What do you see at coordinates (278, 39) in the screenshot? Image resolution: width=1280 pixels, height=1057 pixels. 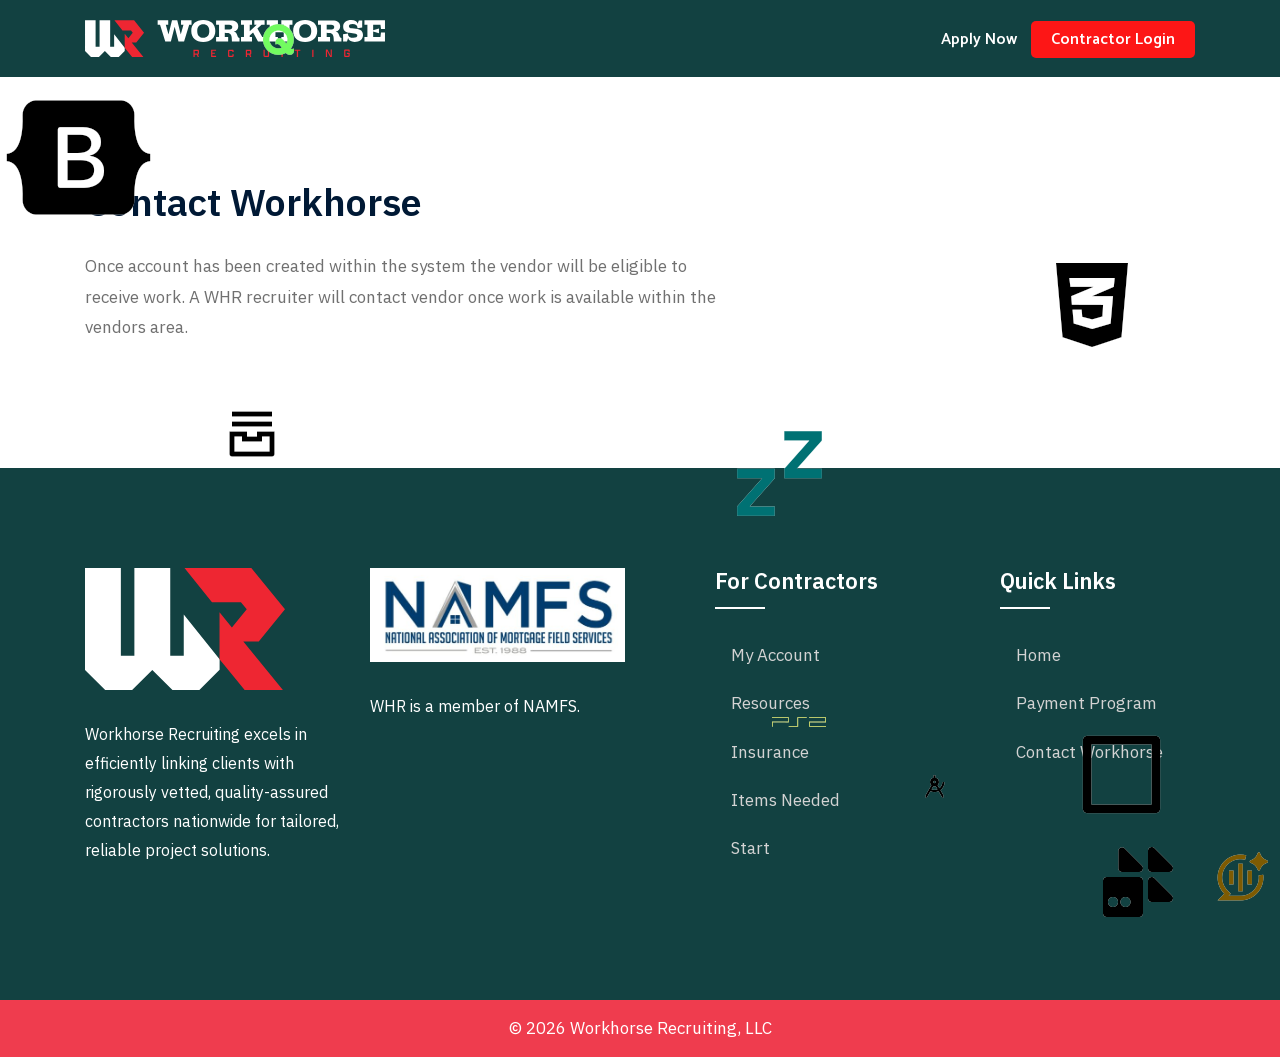 I see `open qase test management platform` at bounding box center [278, 39].